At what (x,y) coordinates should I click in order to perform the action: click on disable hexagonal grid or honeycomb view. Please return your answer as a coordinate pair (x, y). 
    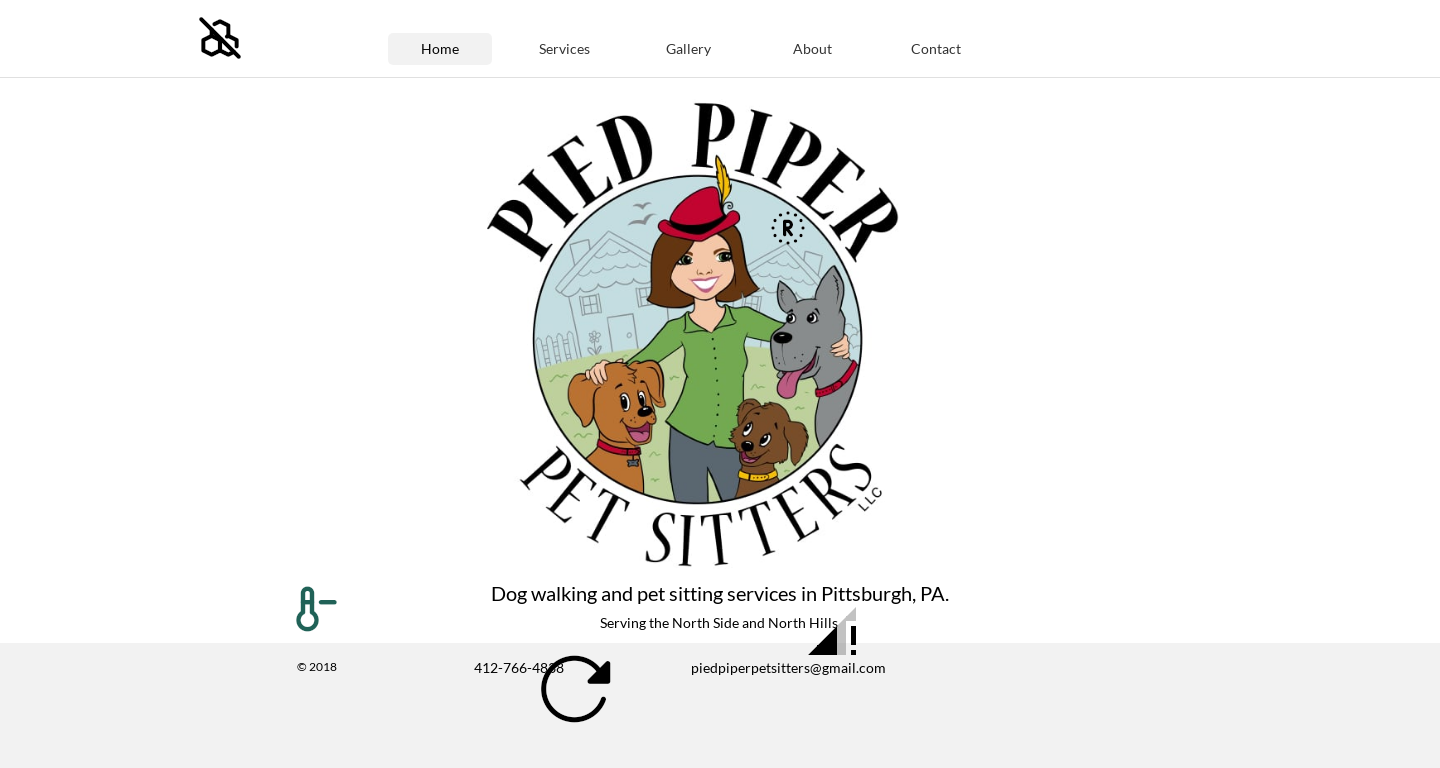
    Looking at the image, I should click on (220, 38).